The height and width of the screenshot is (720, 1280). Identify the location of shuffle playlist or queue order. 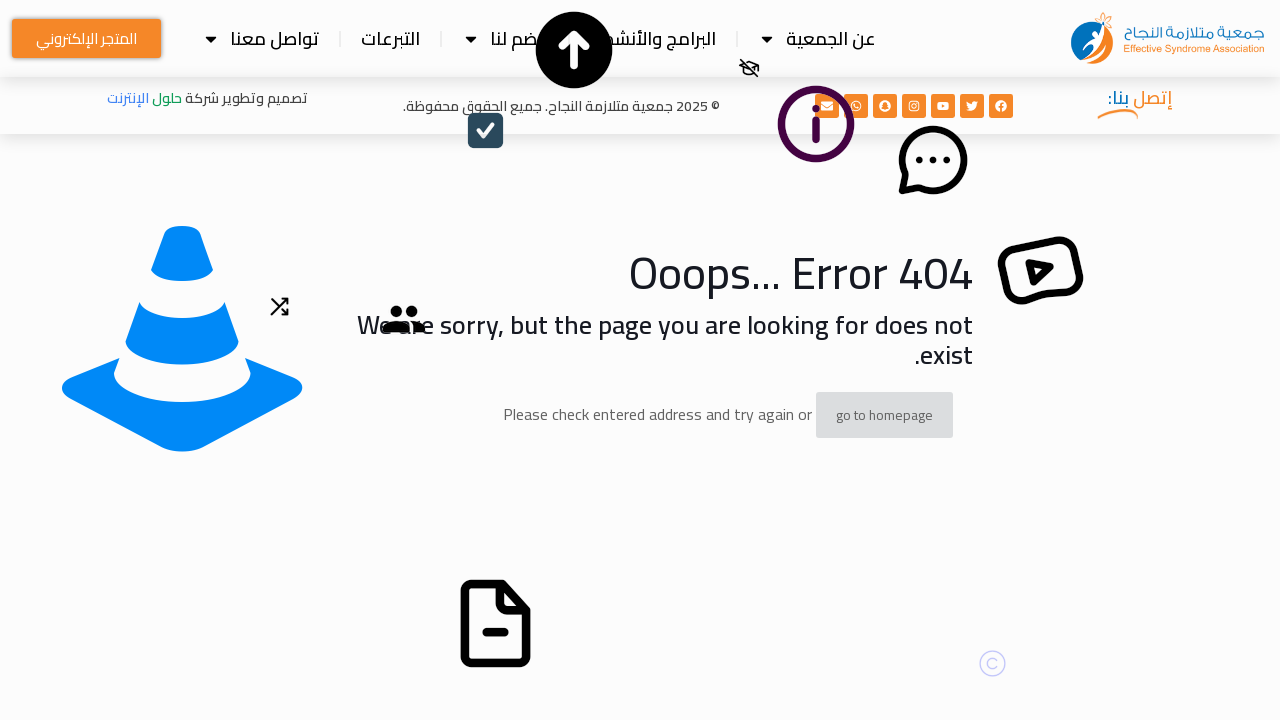
(279, 306).